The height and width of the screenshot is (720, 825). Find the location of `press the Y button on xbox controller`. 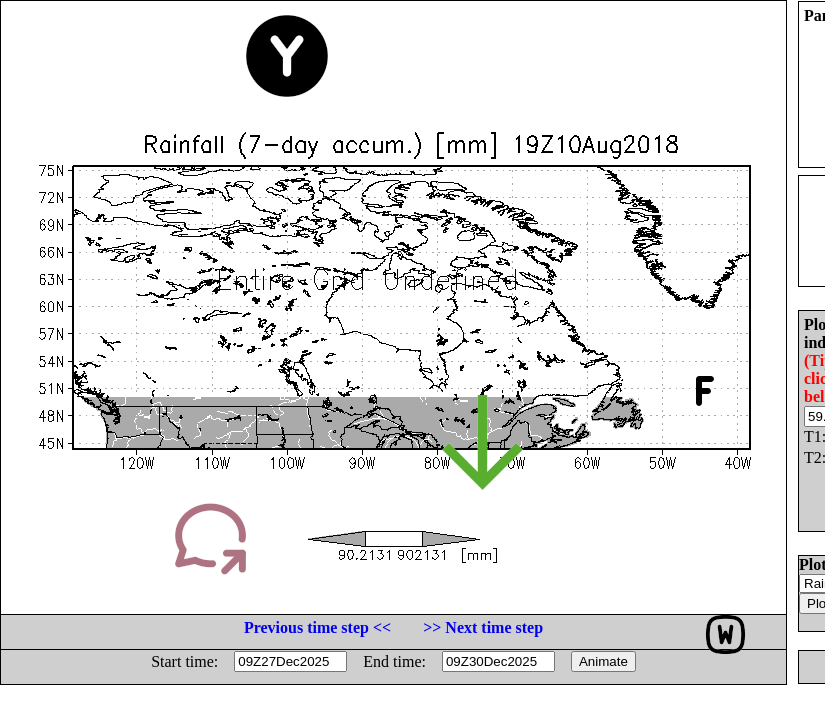

press the Y button on xbox controller is located at coordinates (287, 56).